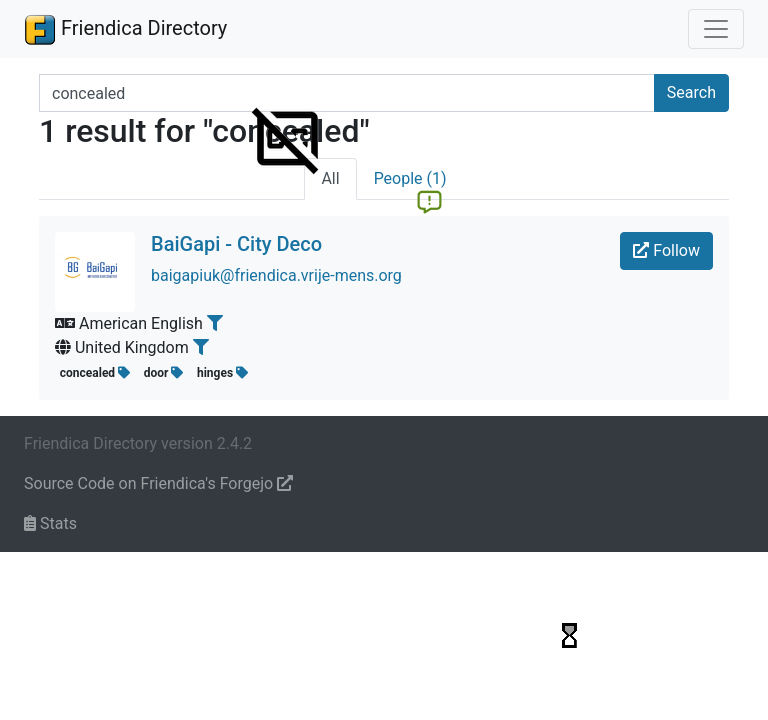 This screenshot has height=720, width=768. What do you see at coordinates (429, 201) in the screenshot?
I see `report a message or conversation` at bounding box center [429, 201].